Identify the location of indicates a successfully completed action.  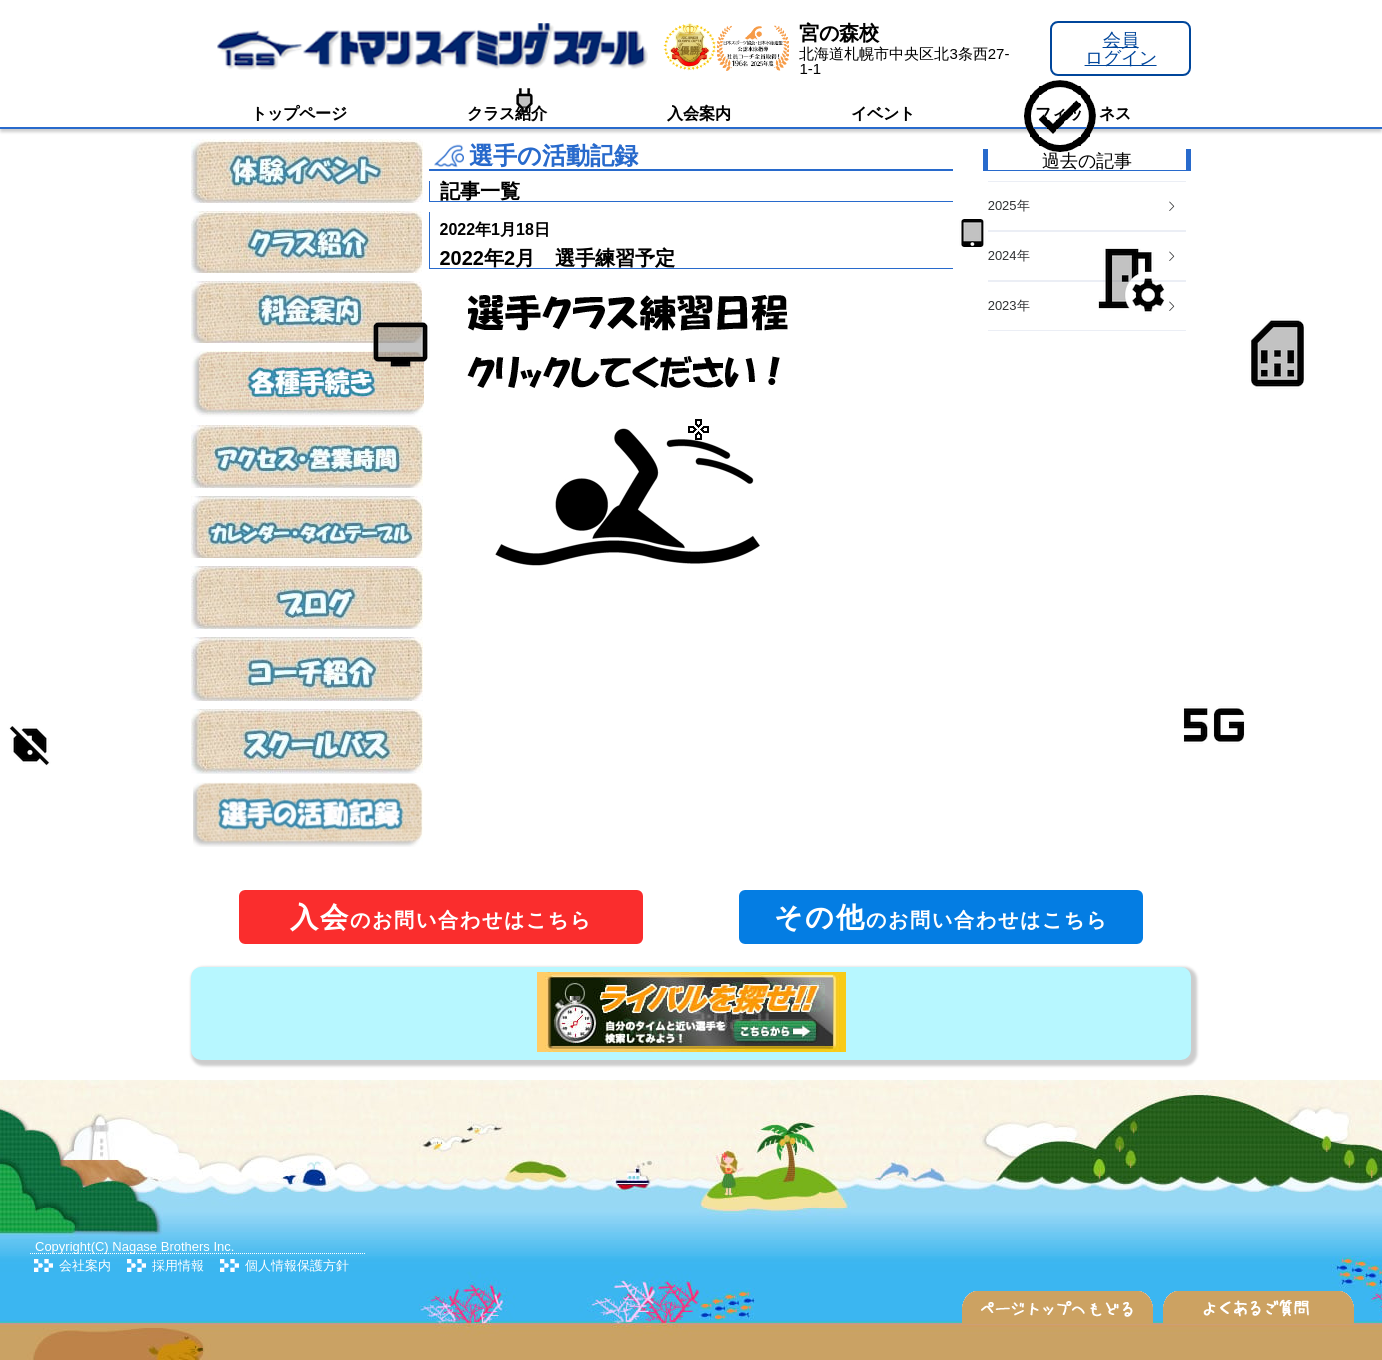
(1060, 116).